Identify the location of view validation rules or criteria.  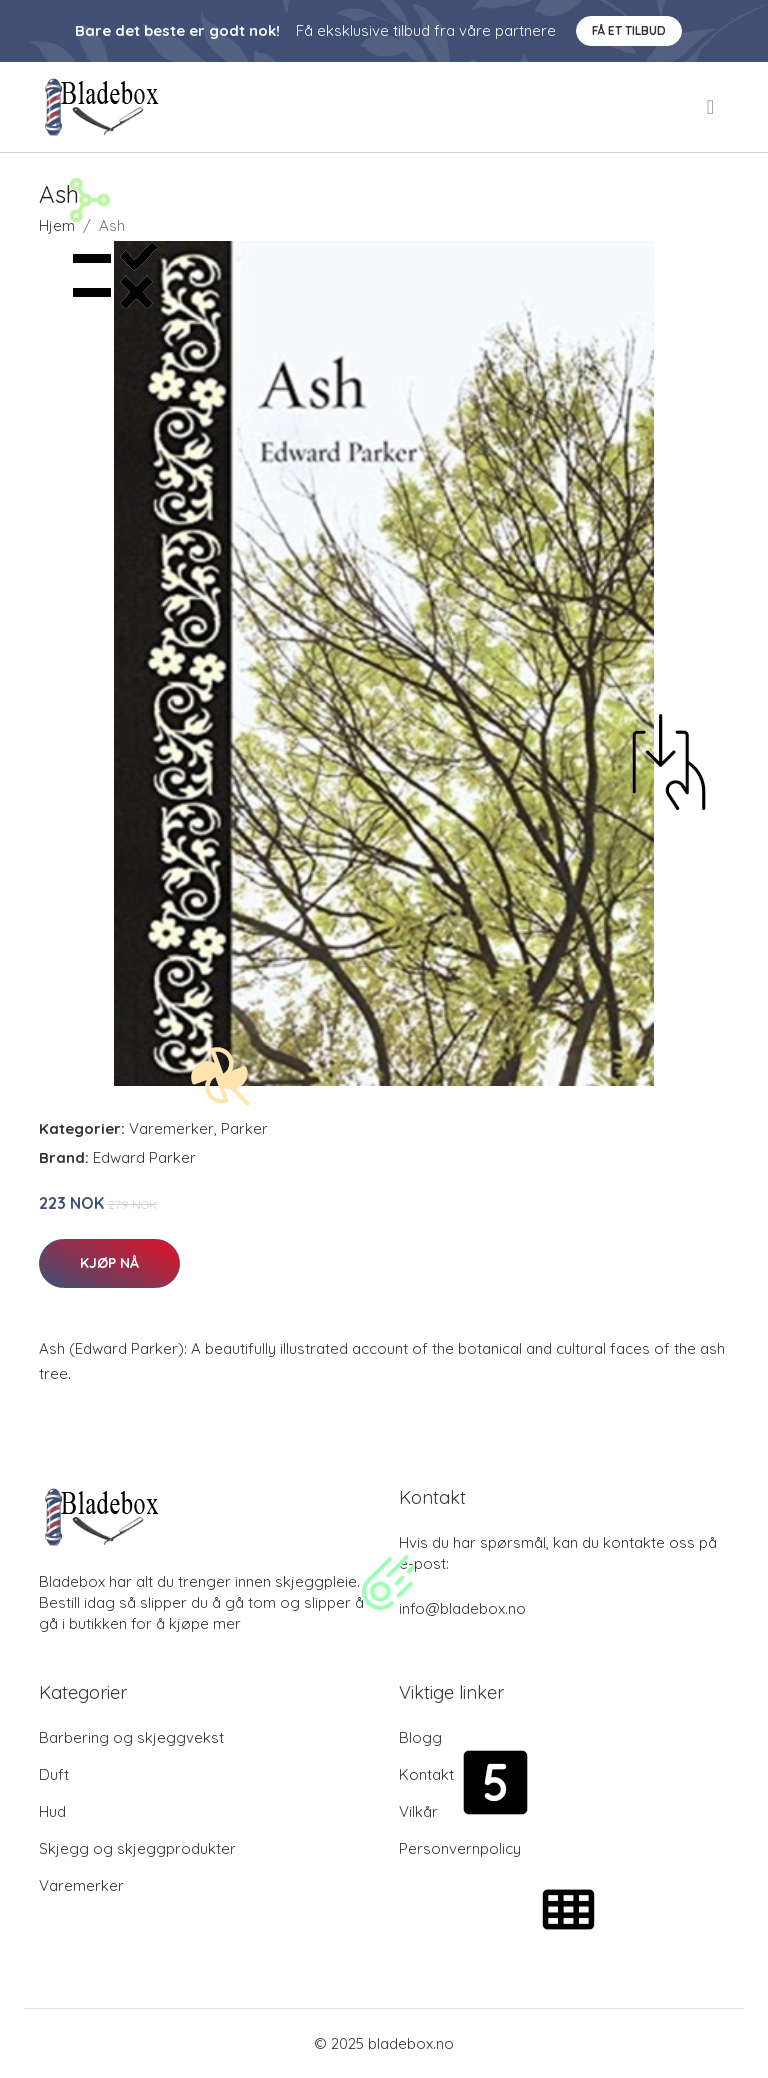
(115, 275).